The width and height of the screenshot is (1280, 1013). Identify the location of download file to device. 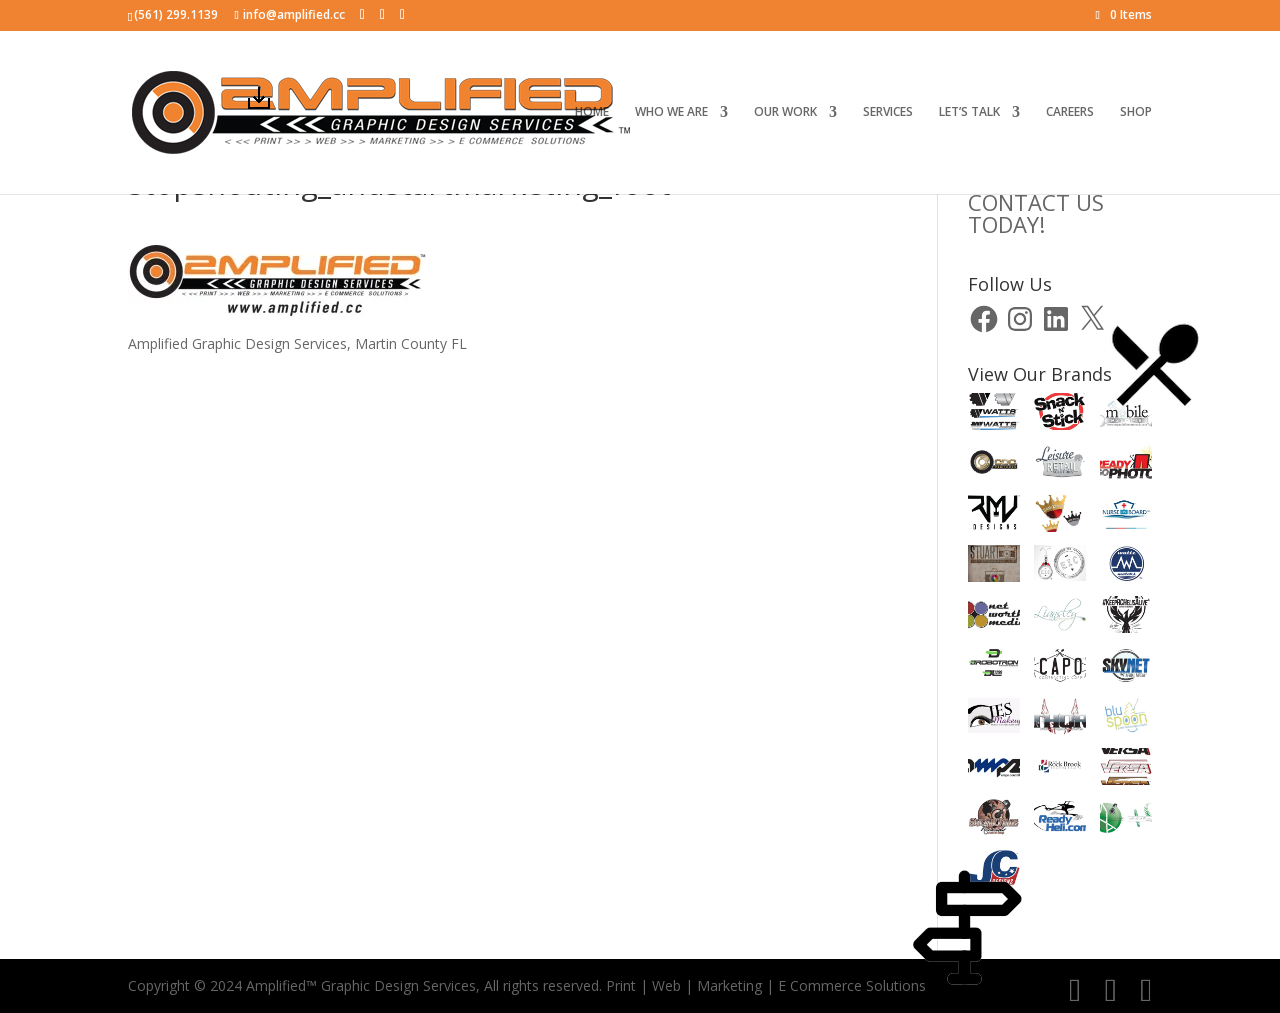
(259, 98).